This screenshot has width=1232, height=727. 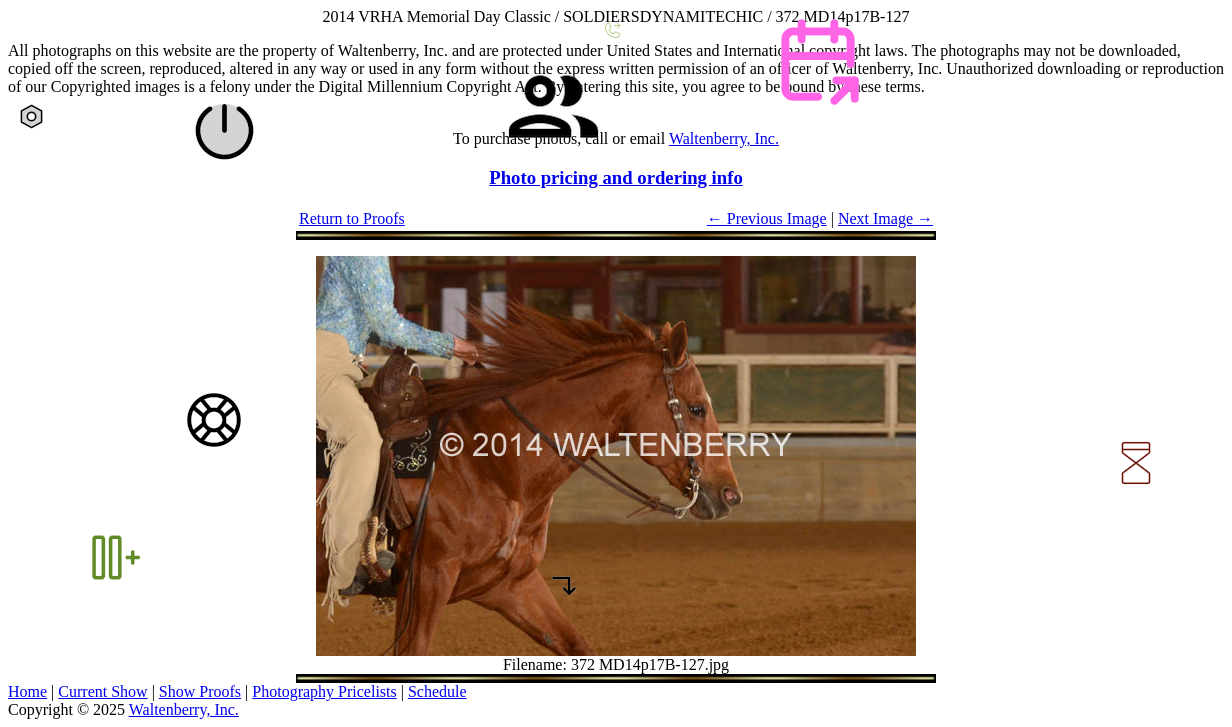 What do you see at coordinates (224, 130) in the screenshot?
I see `turn device on or off` at bounding box center [224, 130].